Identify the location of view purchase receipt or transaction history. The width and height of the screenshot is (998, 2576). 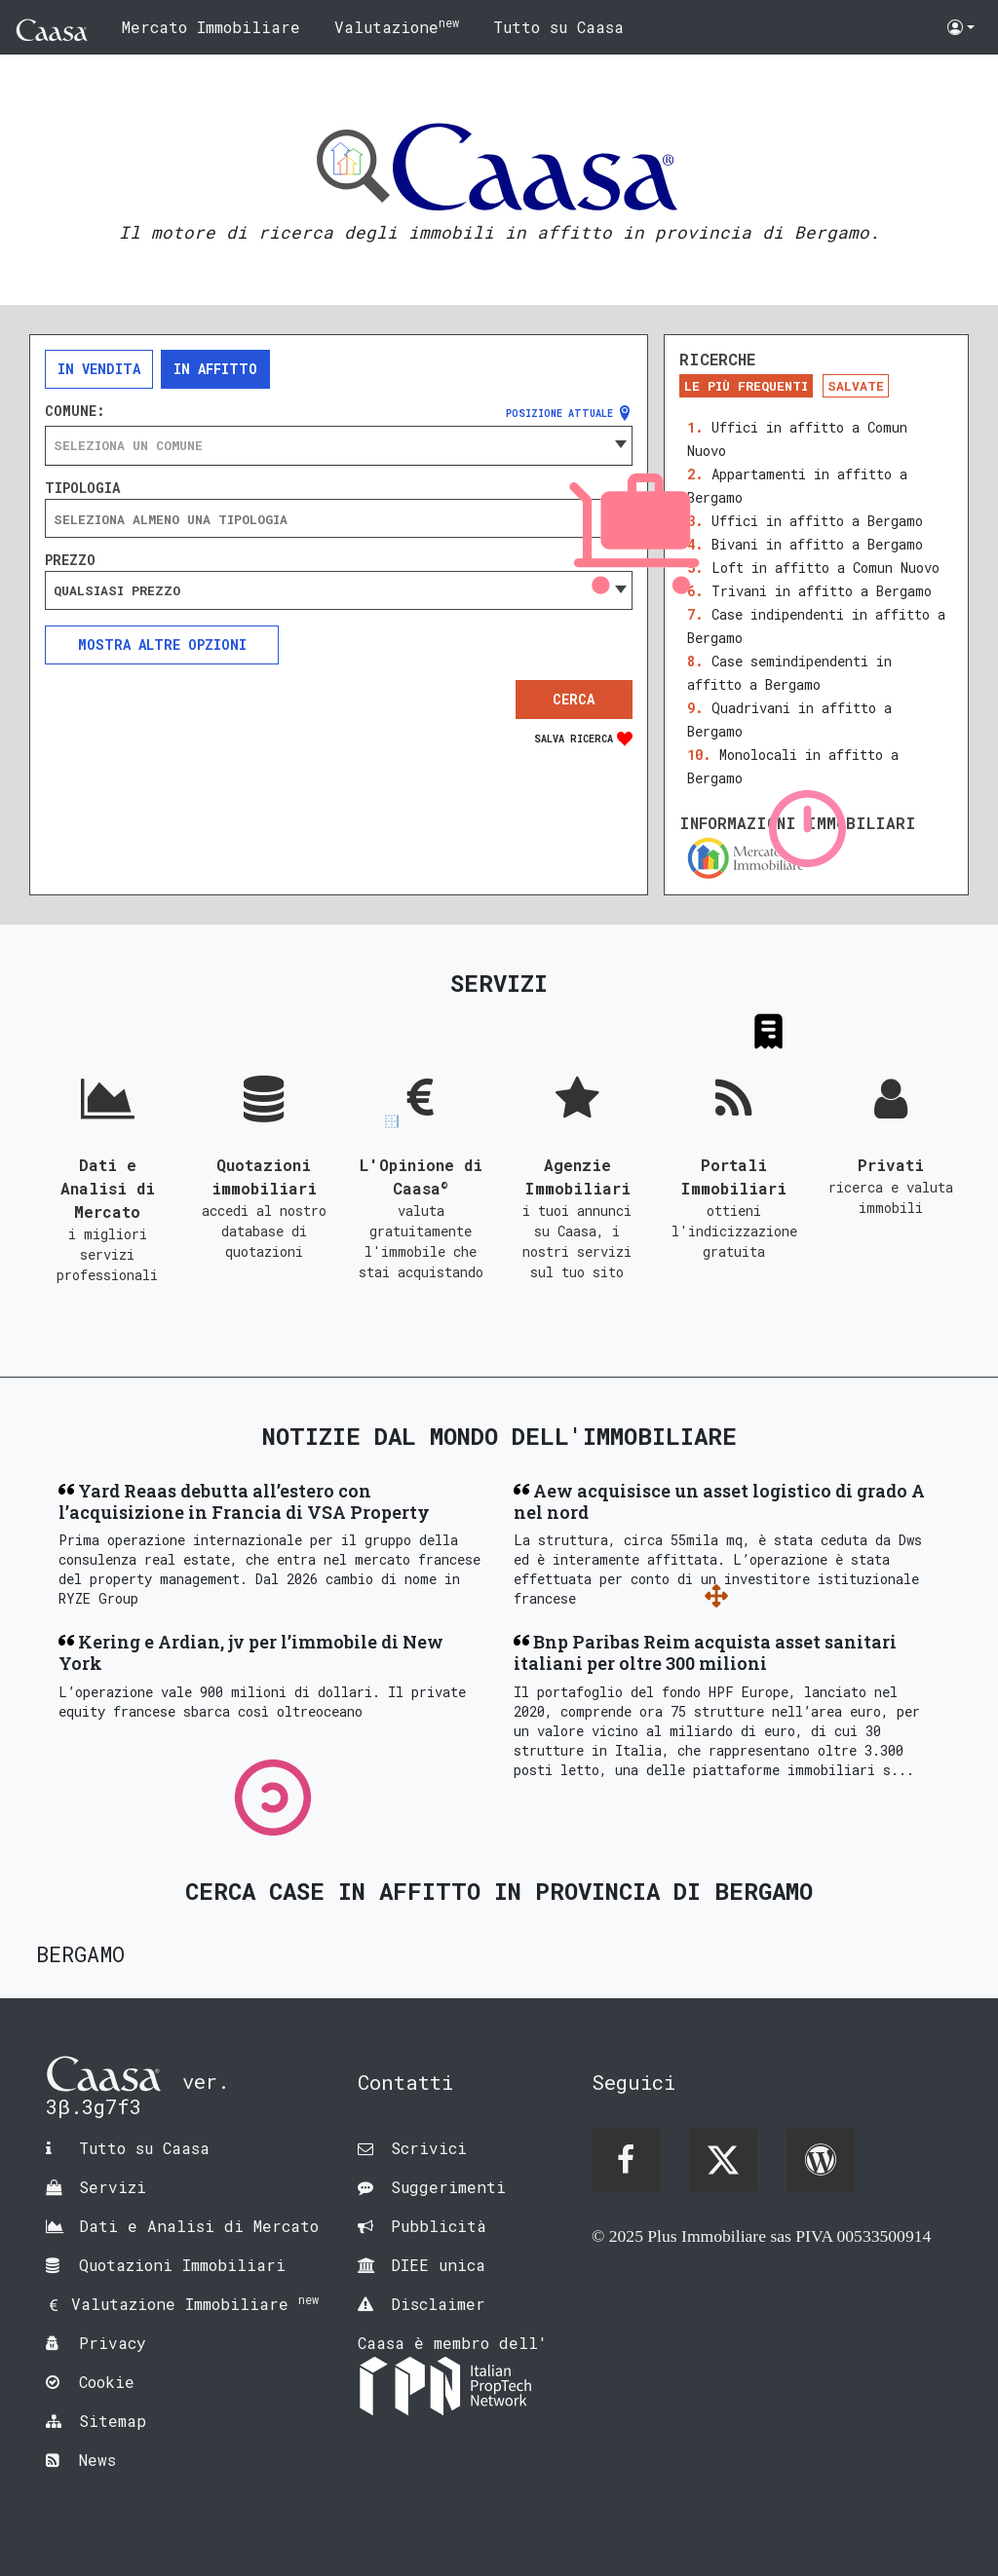
(768, 1031).